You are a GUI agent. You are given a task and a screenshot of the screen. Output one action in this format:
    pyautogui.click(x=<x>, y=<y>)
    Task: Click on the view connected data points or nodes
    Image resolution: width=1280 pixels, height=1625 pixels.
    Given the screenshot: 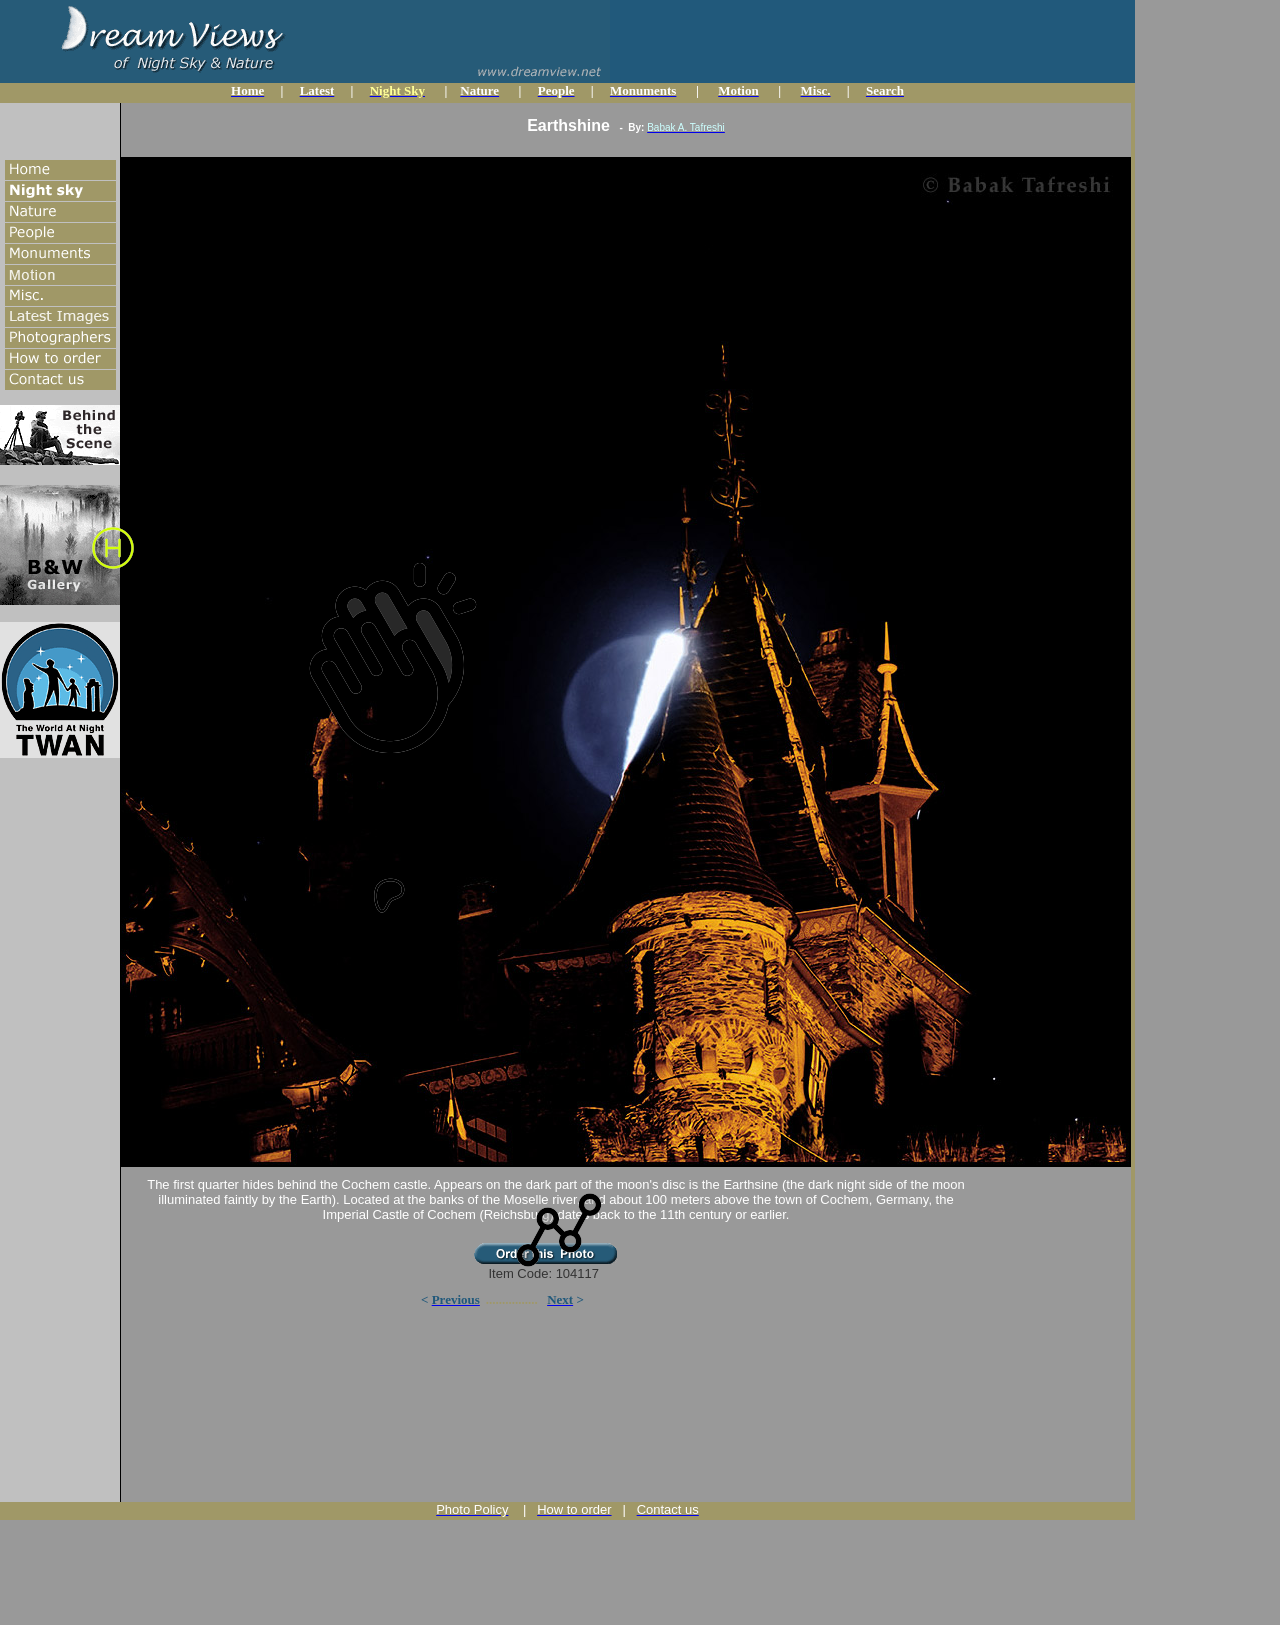 What is the action you would take?
    pyautogui.click(x=559, y=1230)
    